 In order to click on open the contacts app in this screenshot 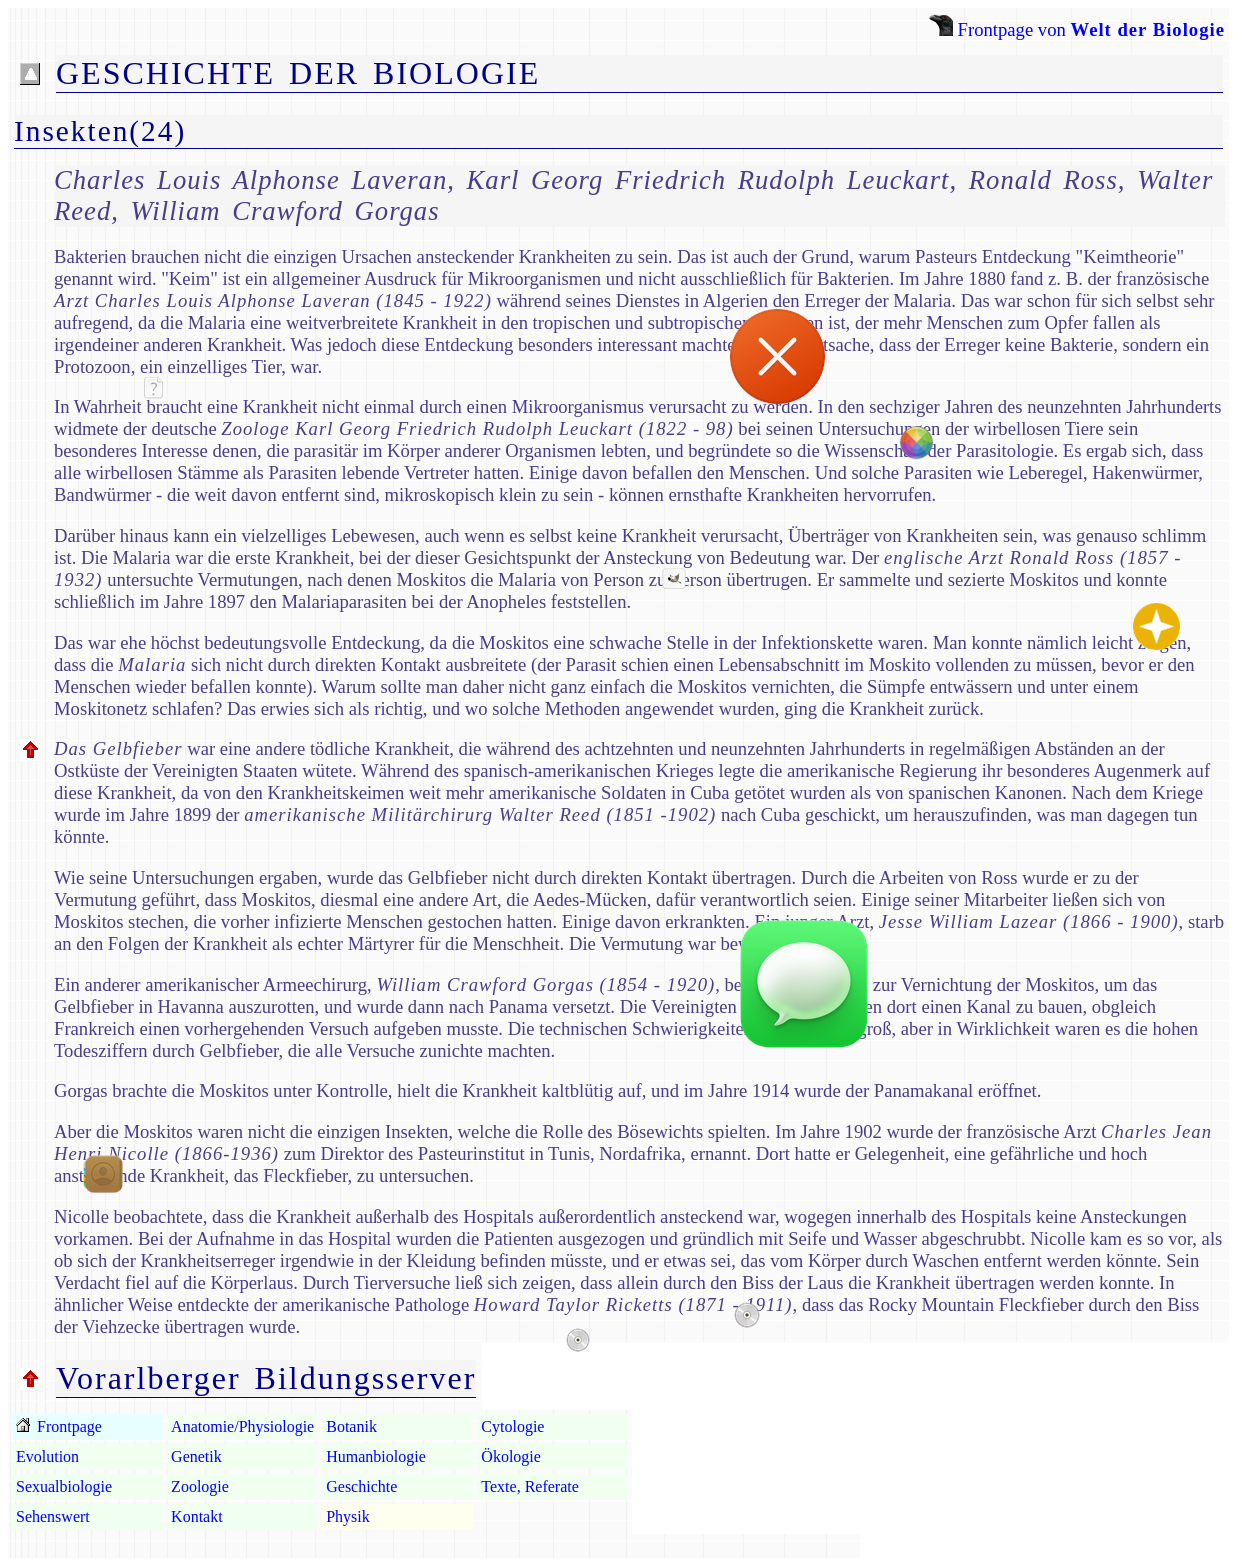, I will do `click(104, 1174)`.